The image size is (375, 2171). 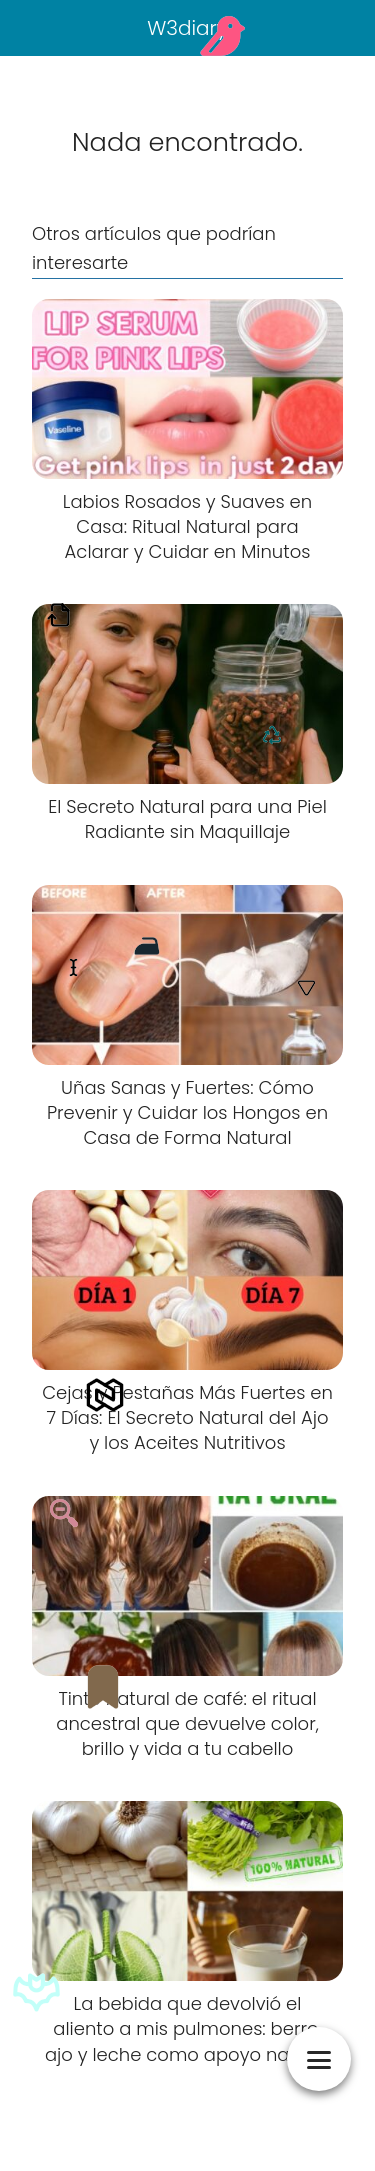 What do you see at coordinates (64, 1513) in the screenshot?
I see `zoom out to see more content` at bounding box center [64, 1513].